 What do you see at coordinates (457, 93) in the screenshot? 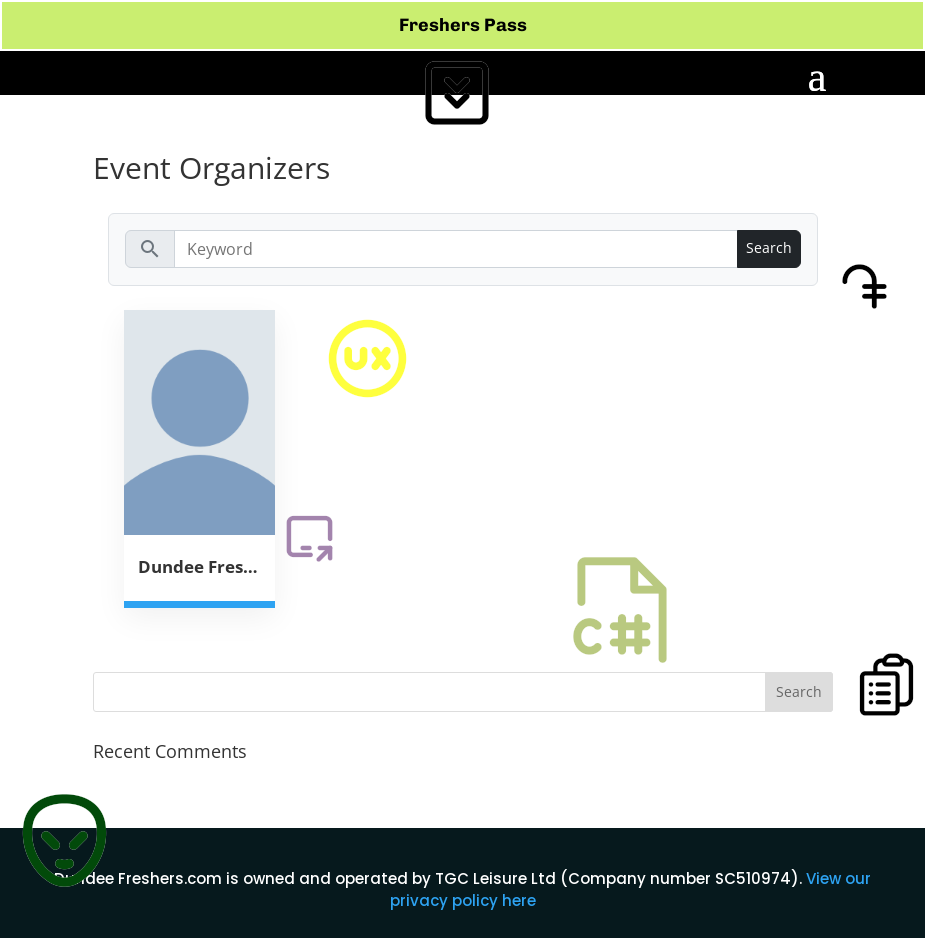
I see `collapse or minimize content section` at bounding box center [457, 93].